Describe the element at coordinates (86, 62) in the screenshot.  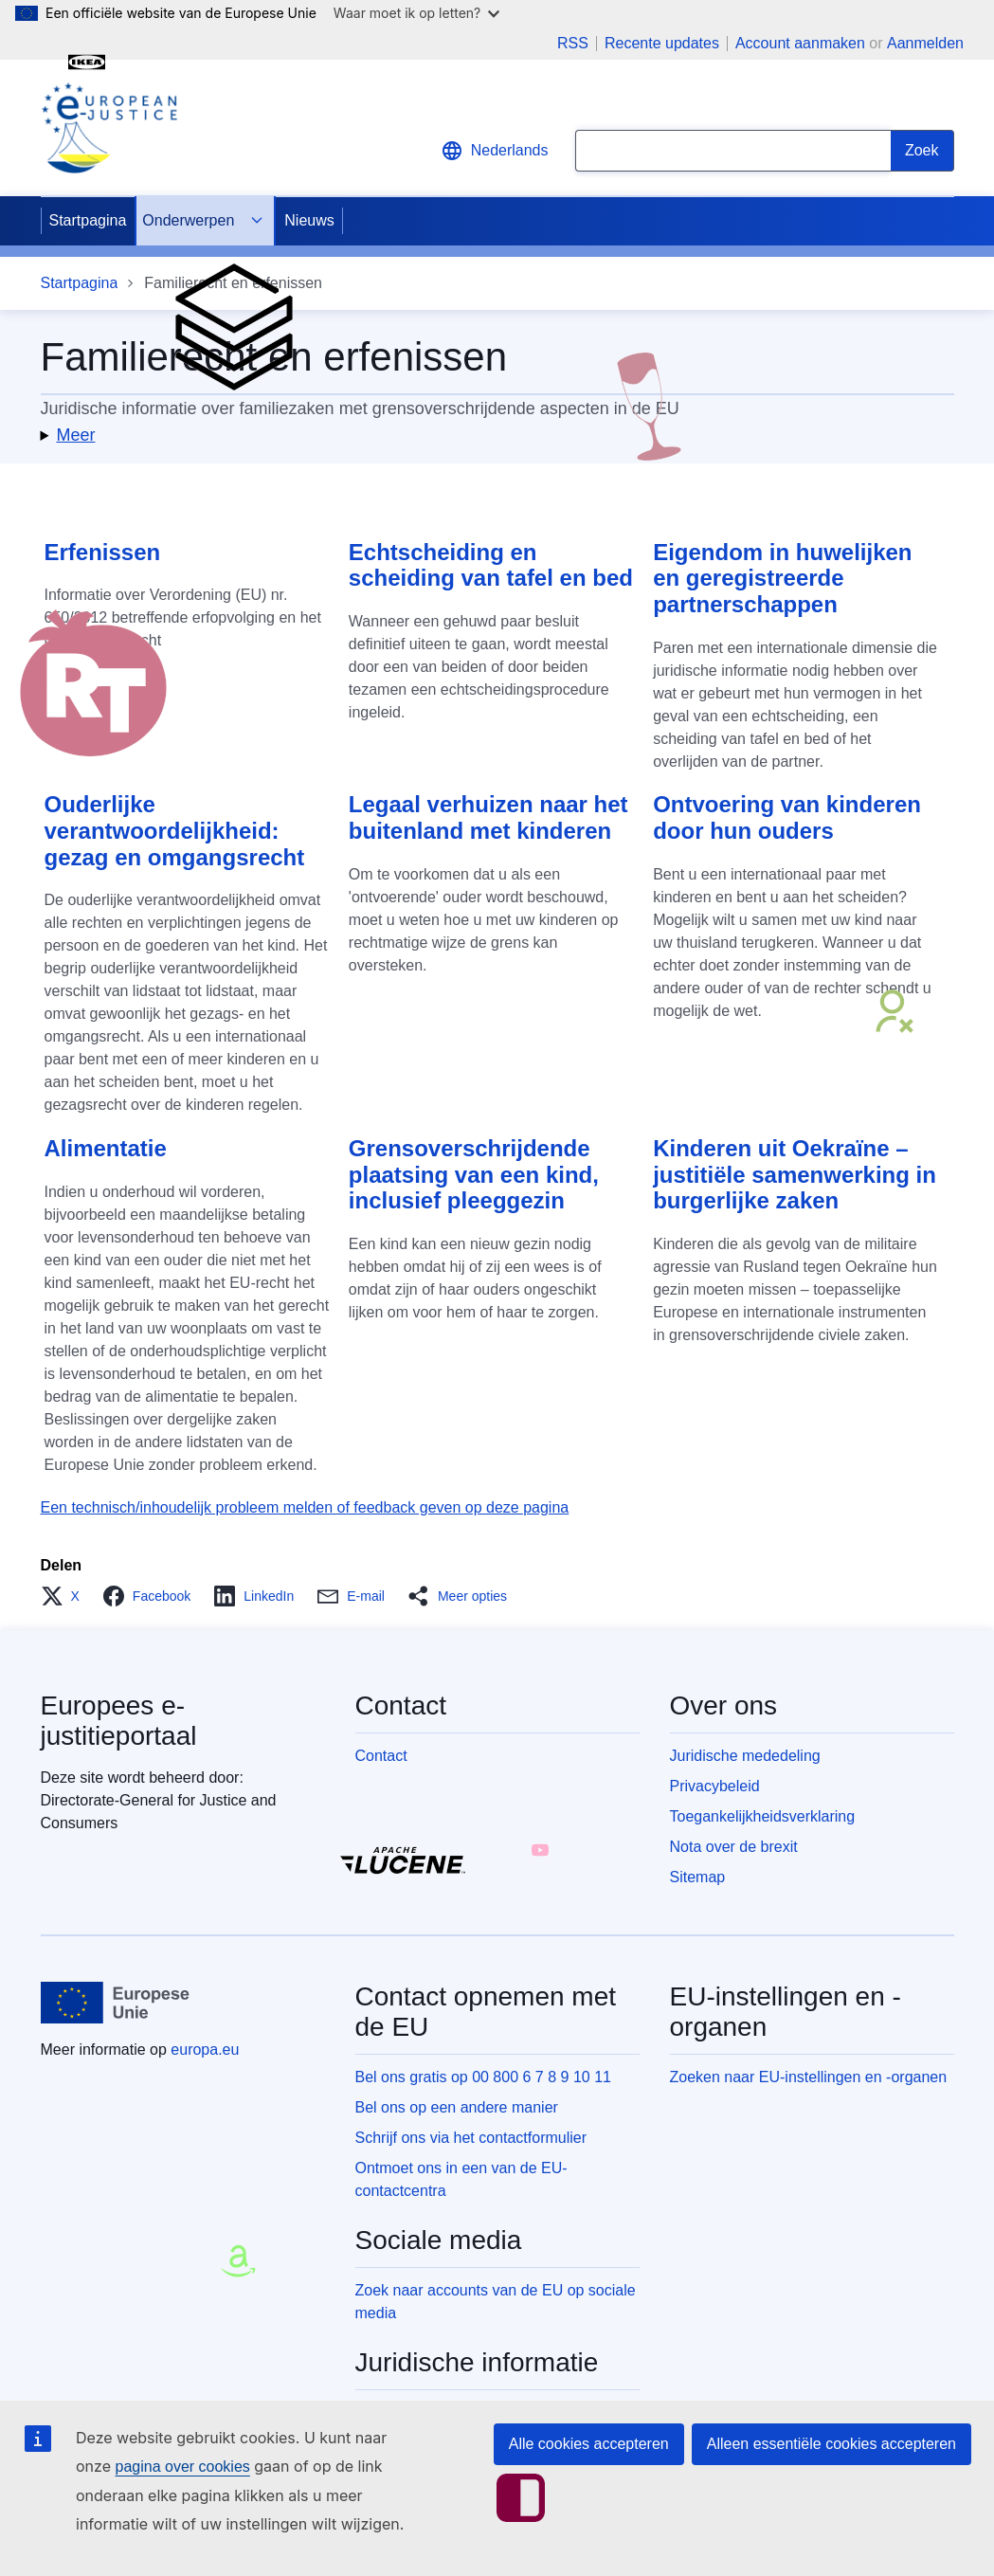
I see `IKEA brand logo` at that location.